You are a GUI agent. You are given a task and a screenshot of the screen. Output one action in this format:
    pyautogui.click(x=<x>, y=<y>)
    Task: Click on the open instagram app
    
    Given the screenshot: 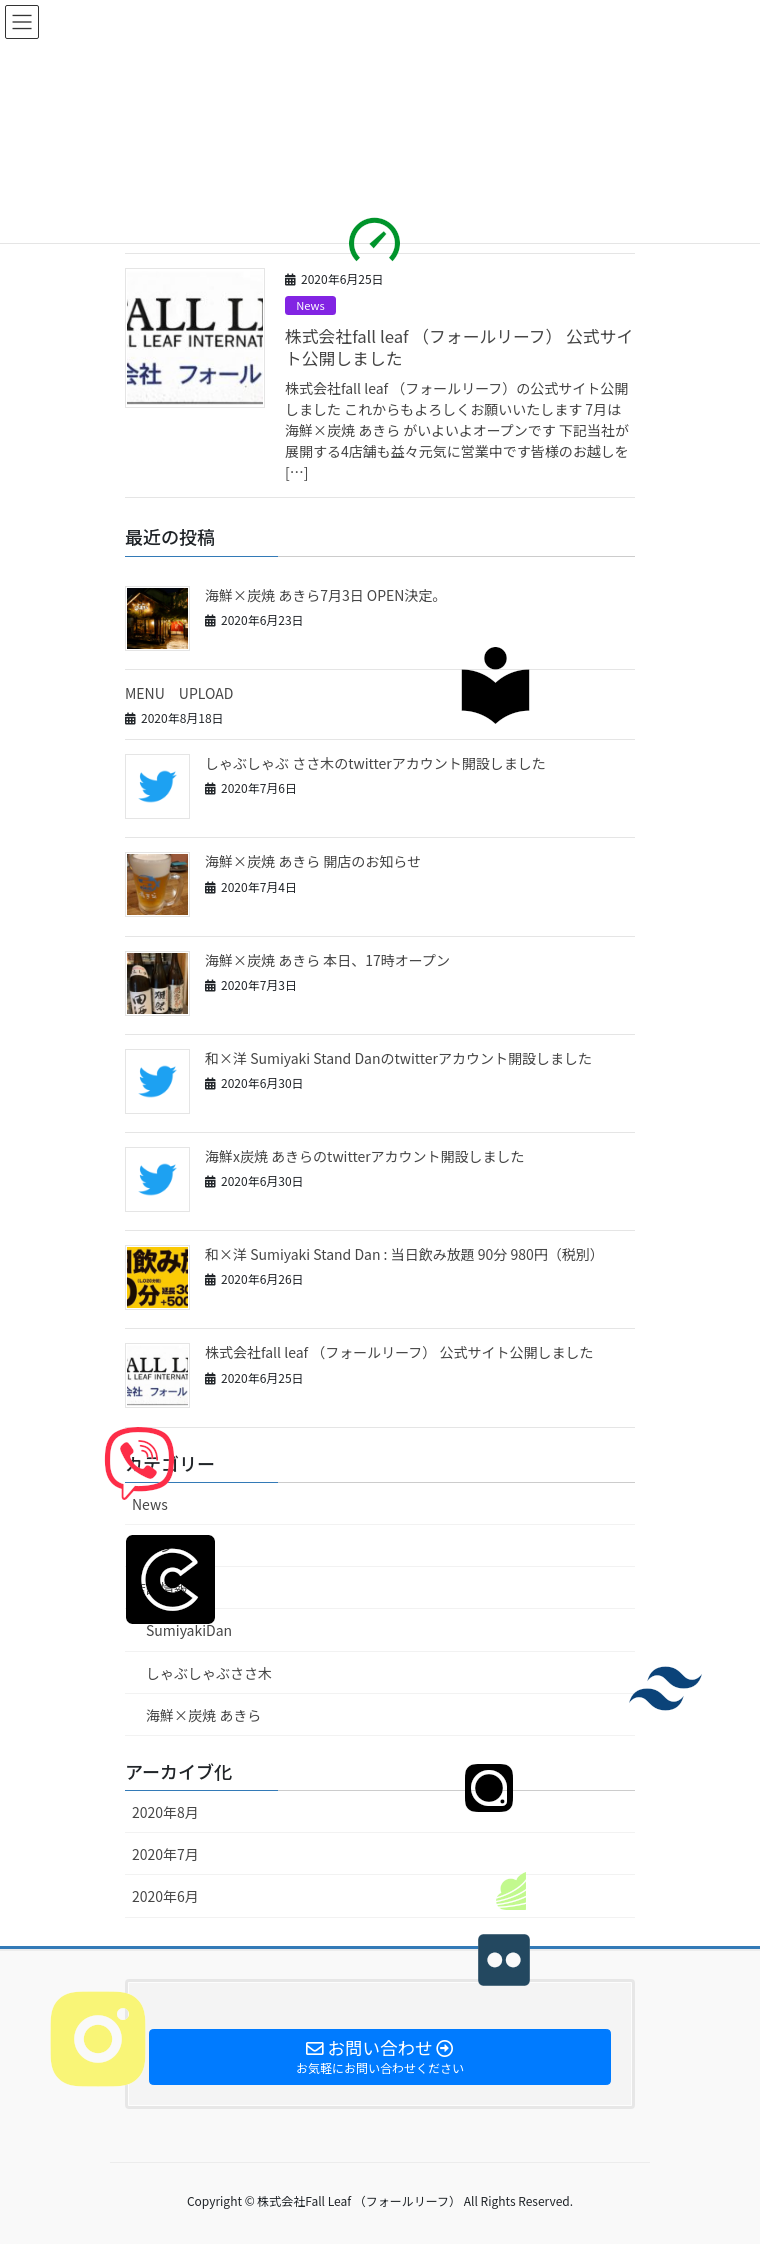 What is the action you would take?
    pyautogui.click(x=98, y=2039)
    